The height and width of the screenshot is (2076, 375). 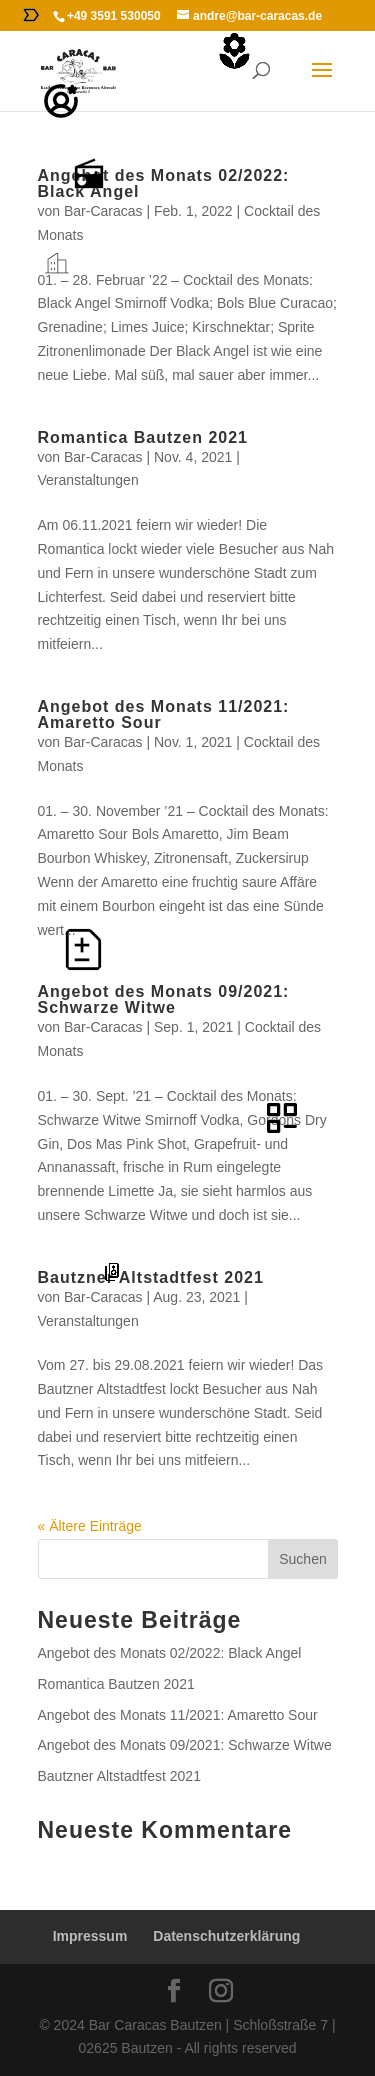 What do you see at coordinates (31, 15) in the screenshot?
I see `mark item as important` at bounding box center [31, 15].